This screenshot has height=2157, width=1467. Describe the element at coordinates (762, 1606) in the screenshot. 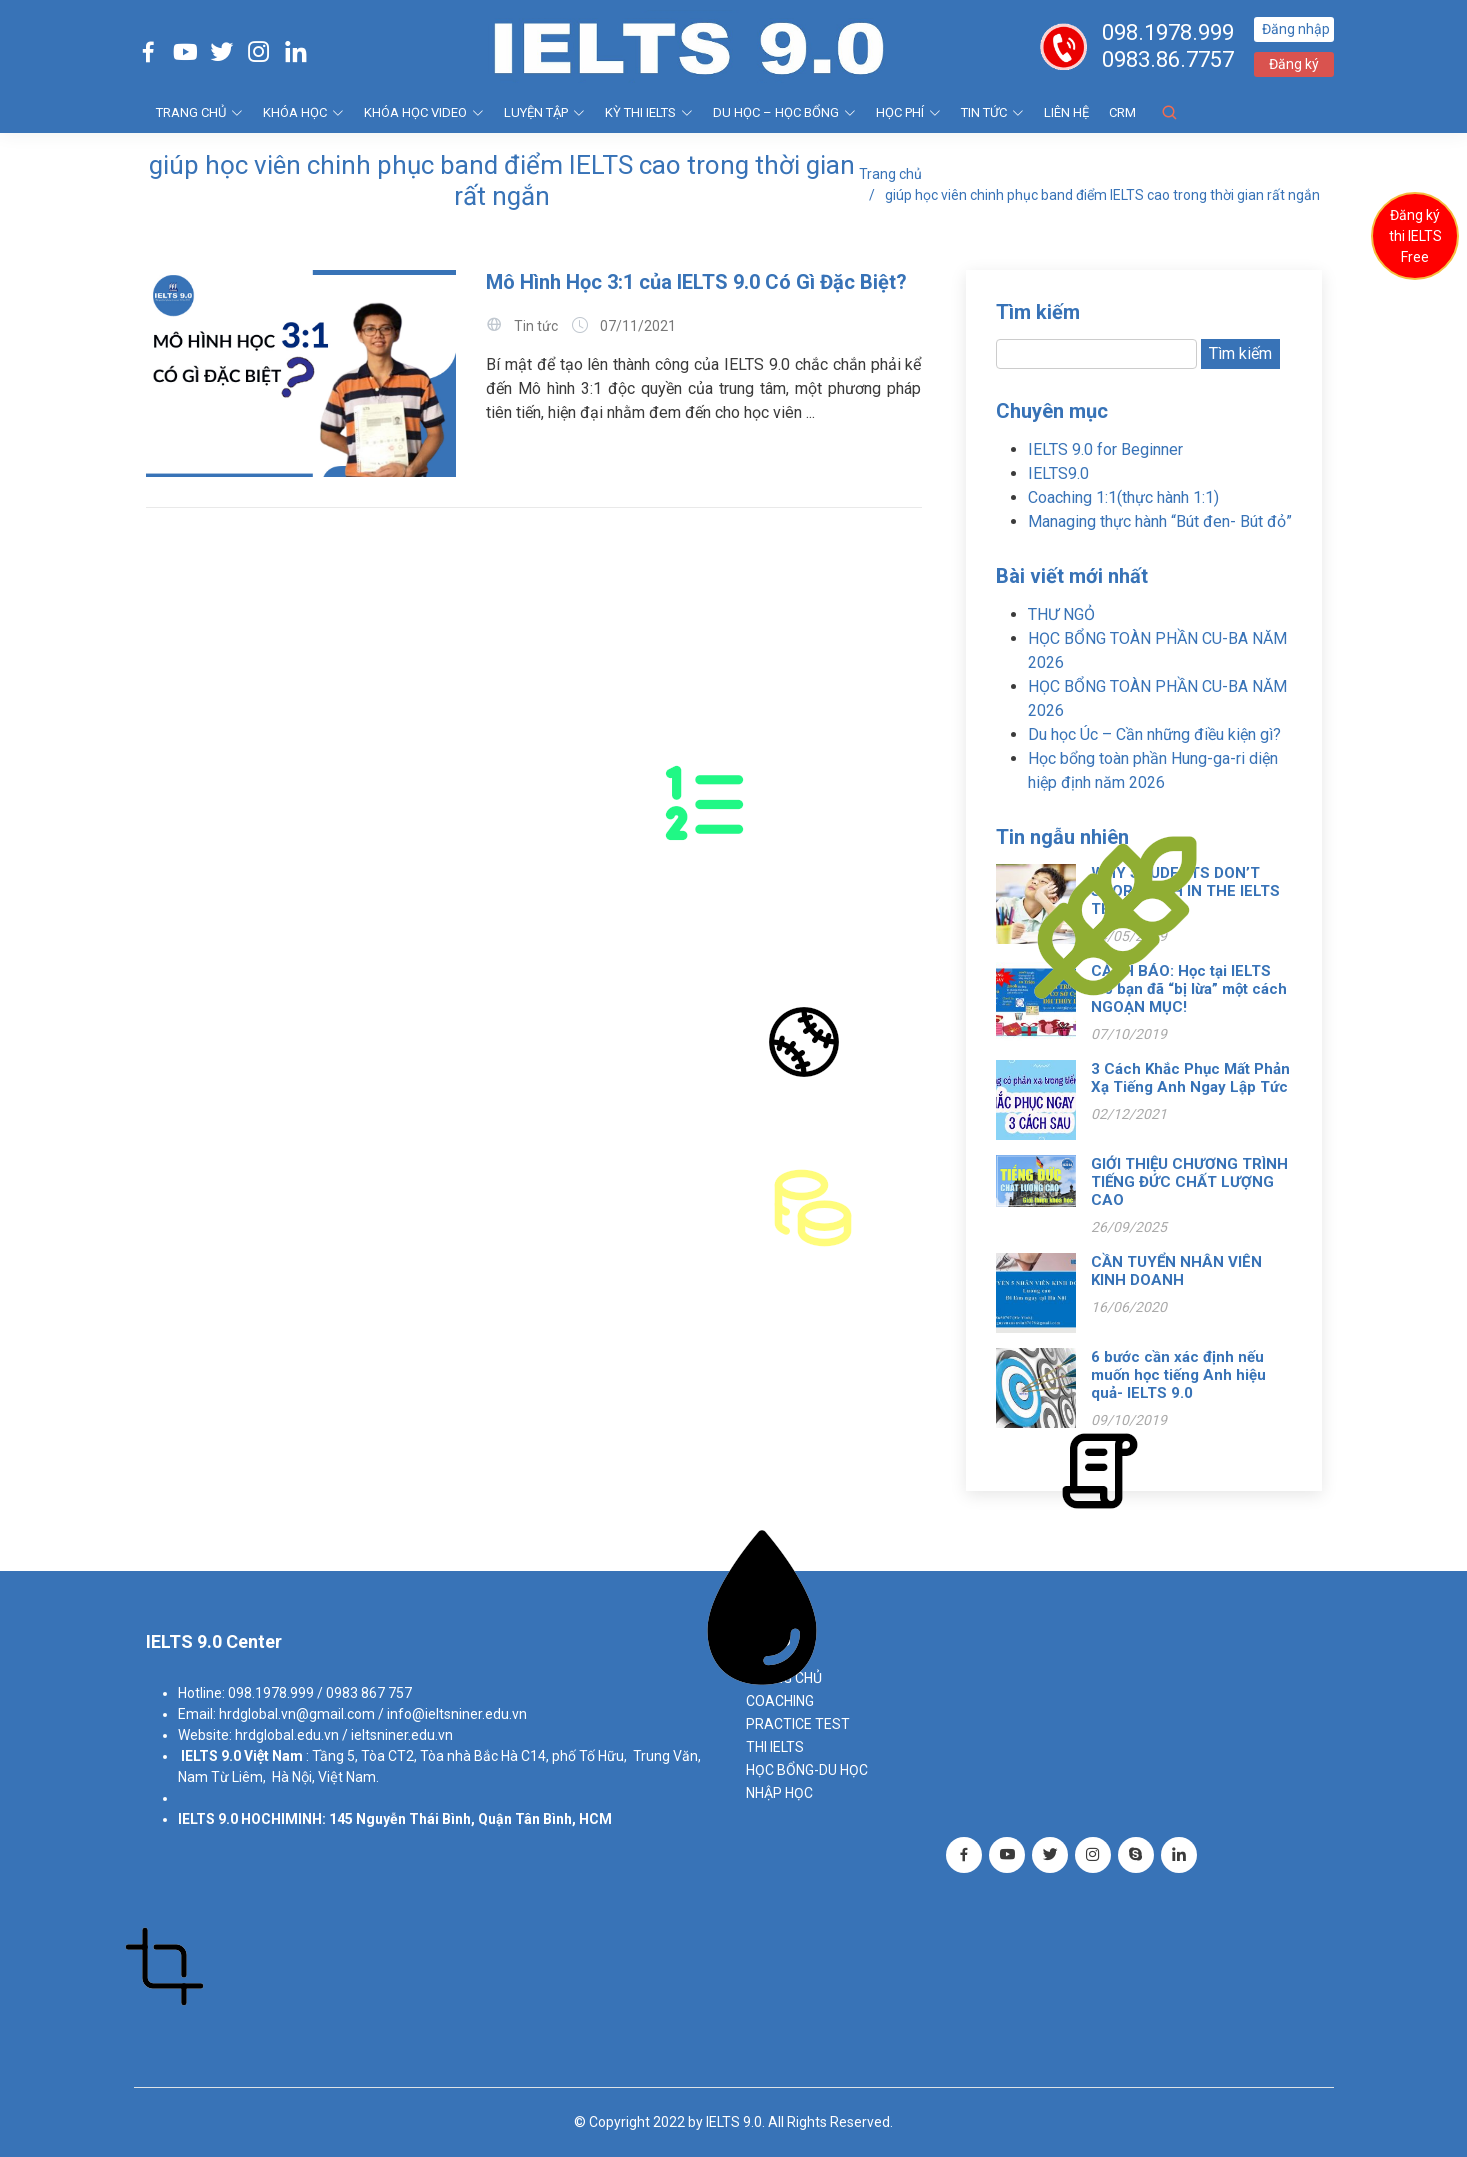

I see `indicates water or hydration tracking` at that location.